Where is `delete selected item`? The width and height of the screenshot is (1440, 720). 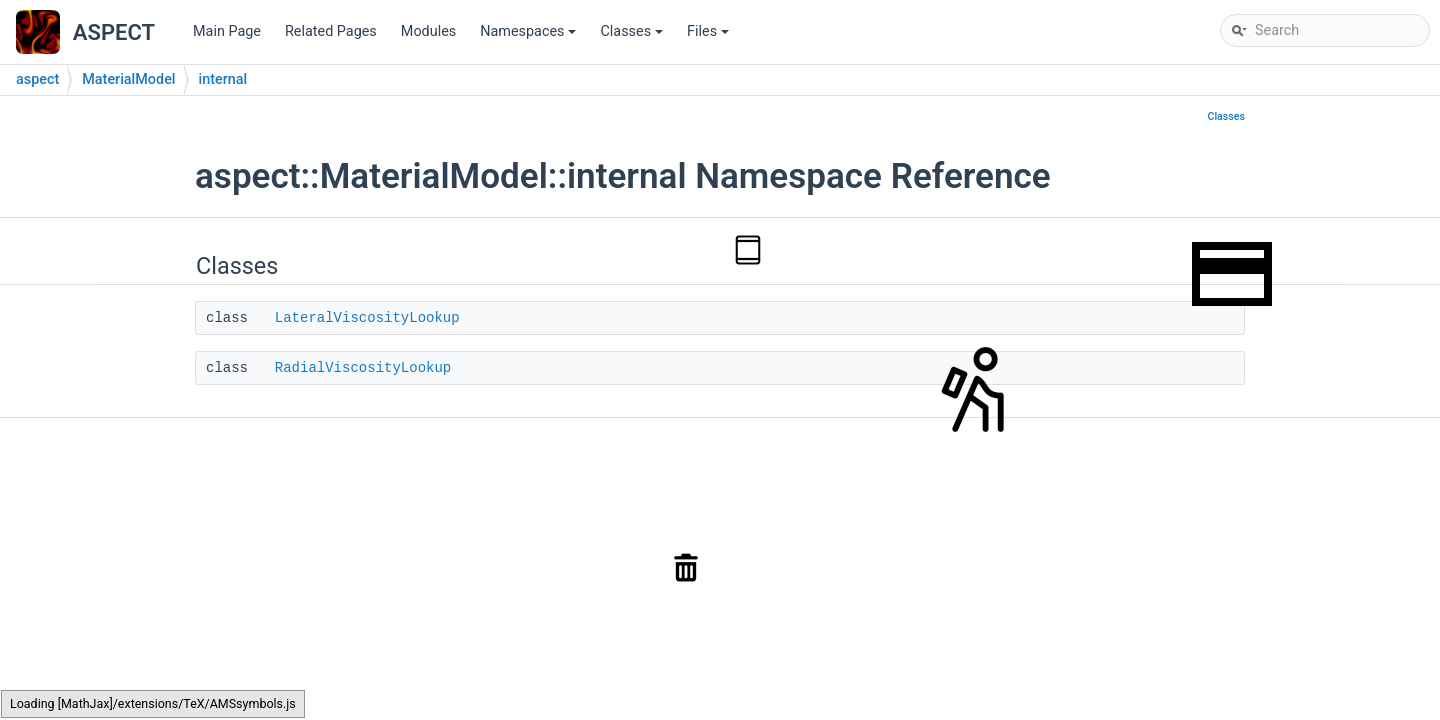
delete selected item is located at coordinates (686, 568).